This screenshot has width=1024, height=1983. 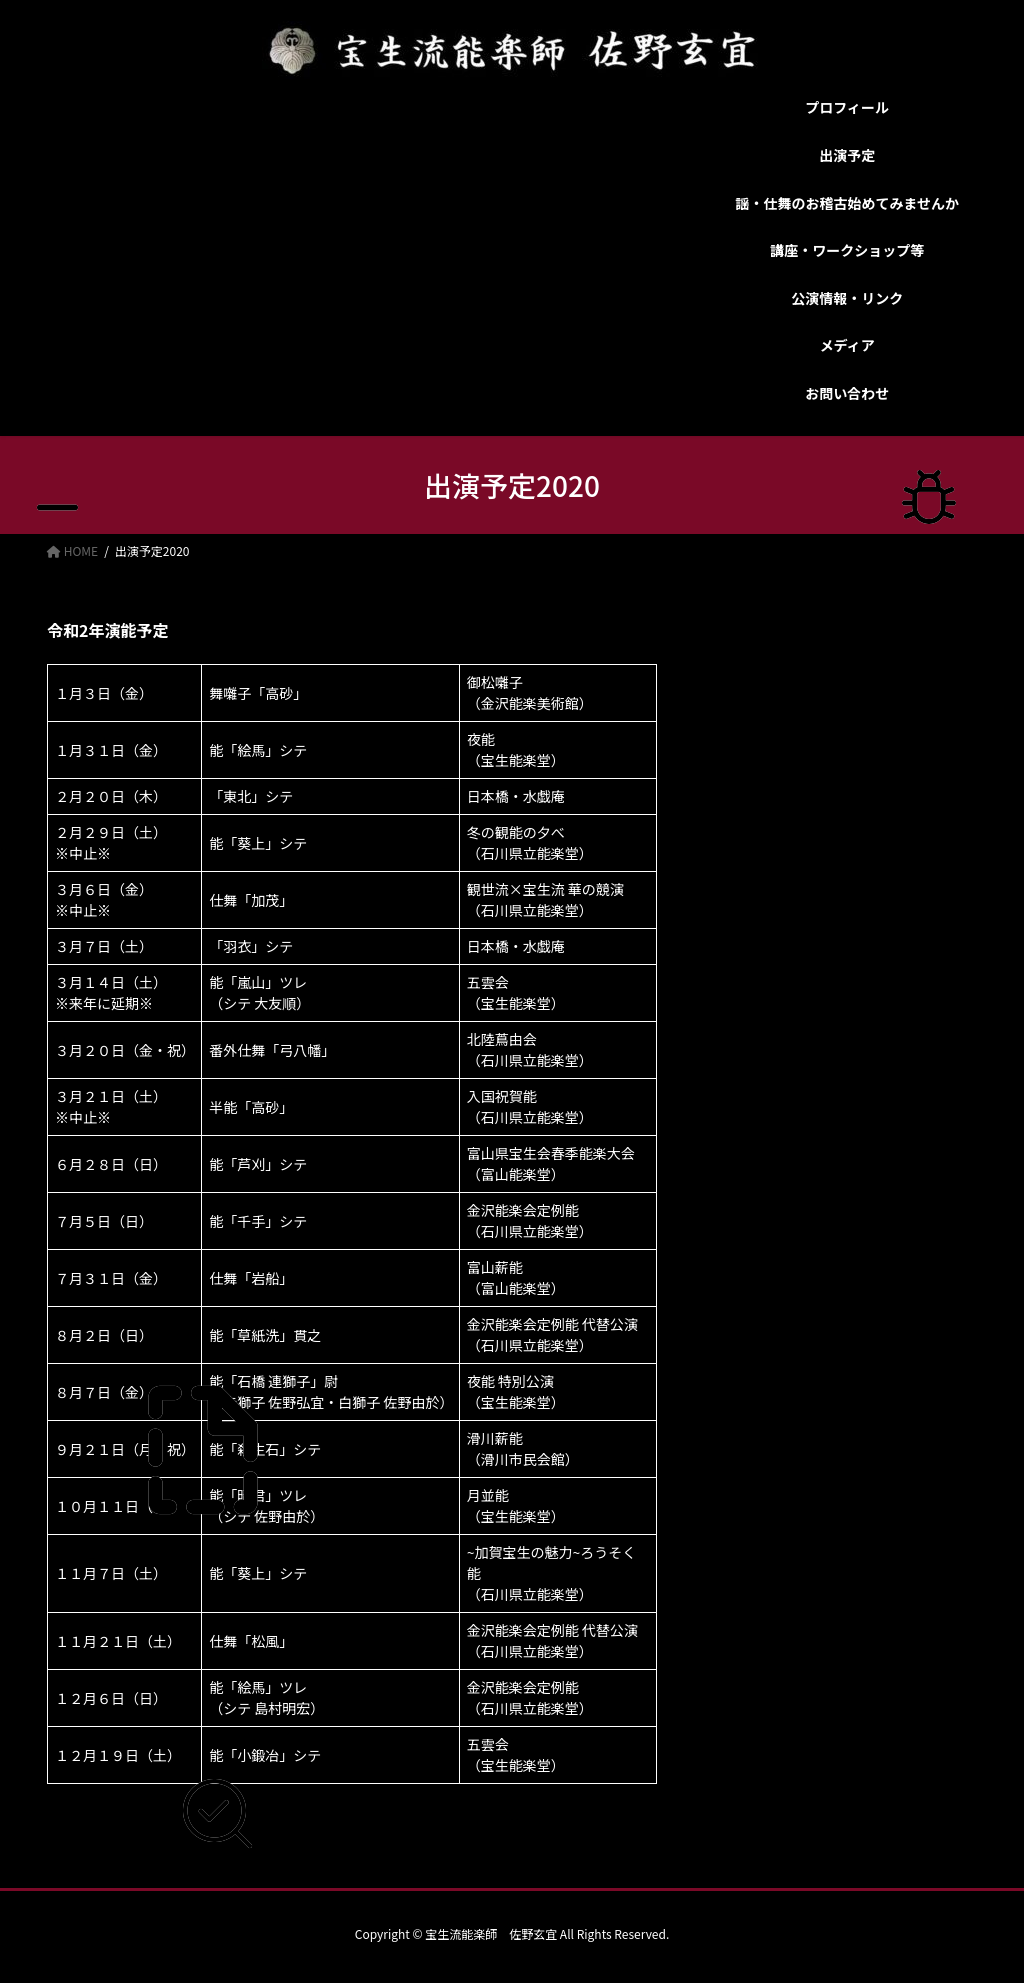 I want to click on report a bug or issue, so click(x=929, y=497).